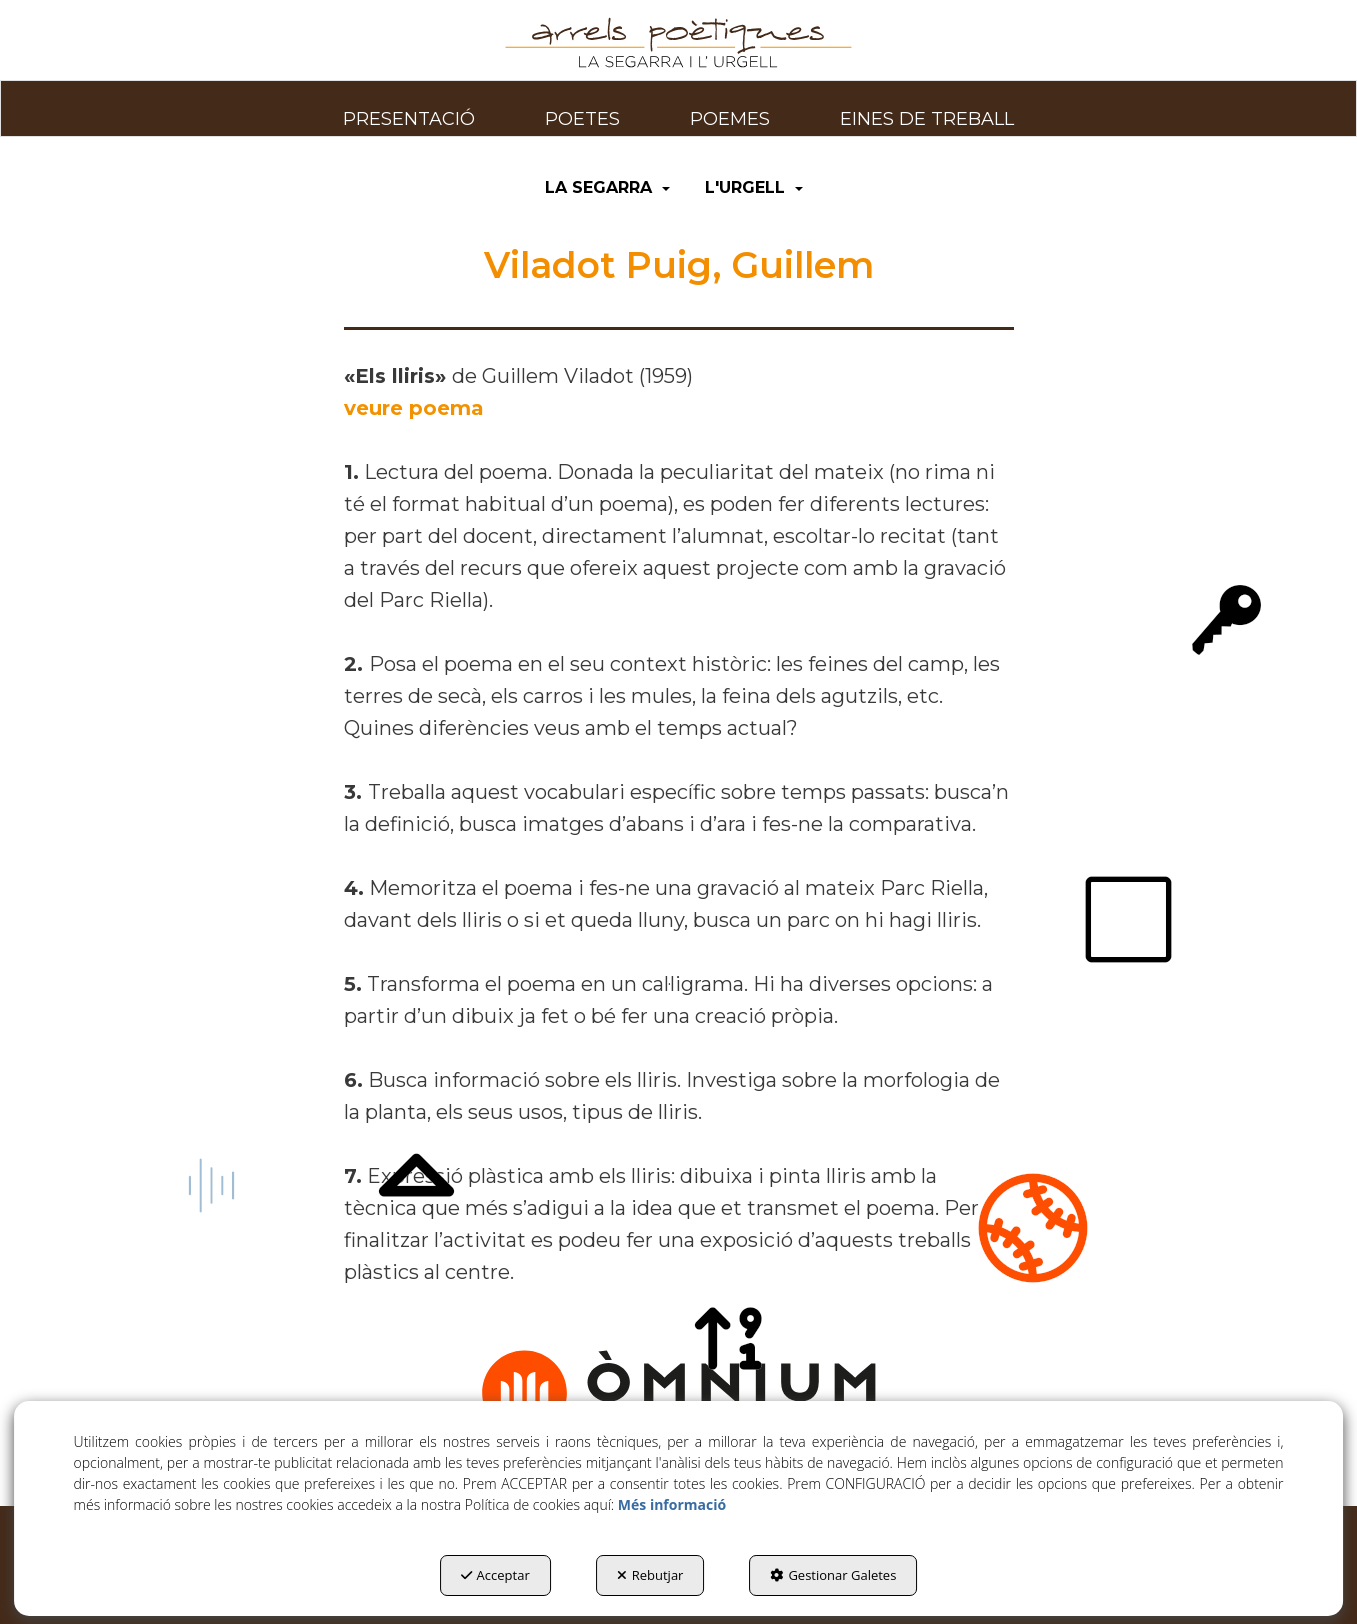 This screenshot has height=1624, width=1357. What do you see at coordinates (211, 1185) in the screenshot?
I see `audio or sound visualization` at bounding box center [211, 1185].